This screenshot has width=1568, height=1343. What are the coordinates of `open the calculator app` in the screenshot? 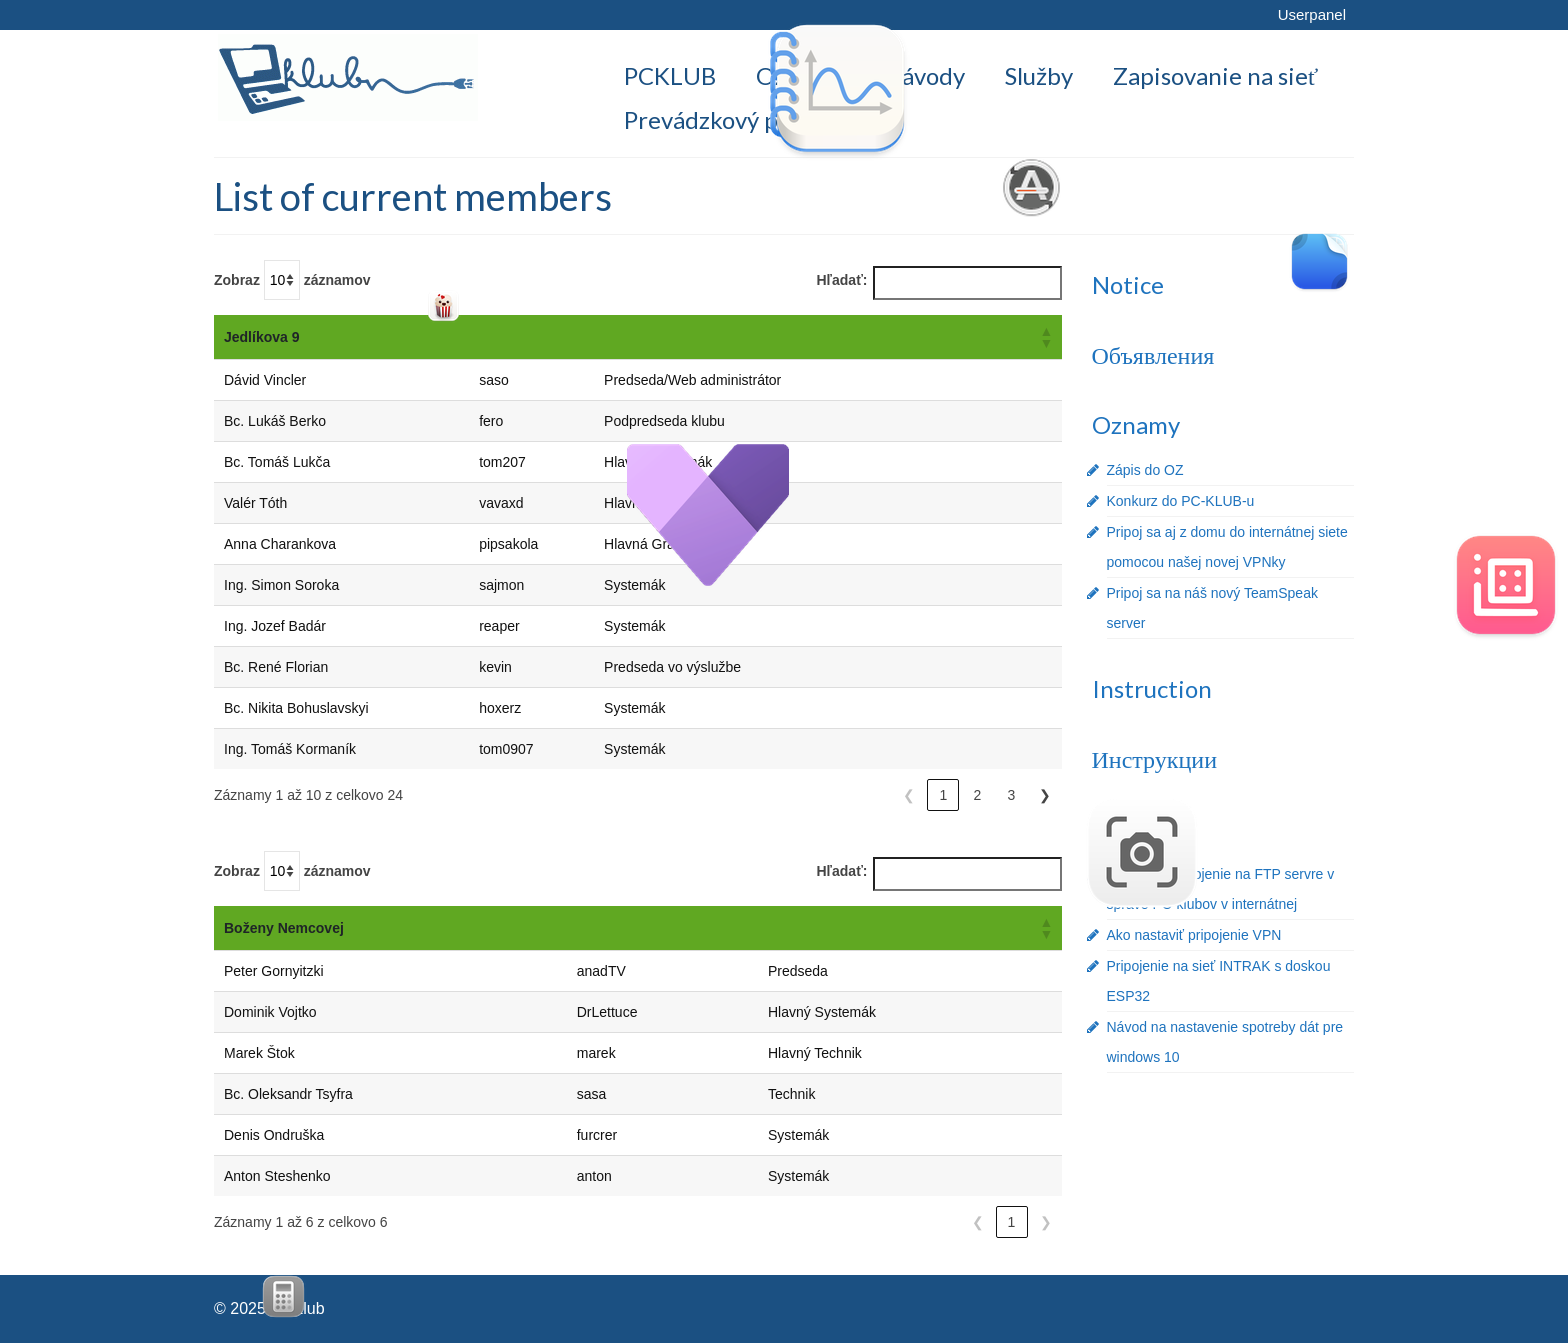 It's located at (283, 1296).